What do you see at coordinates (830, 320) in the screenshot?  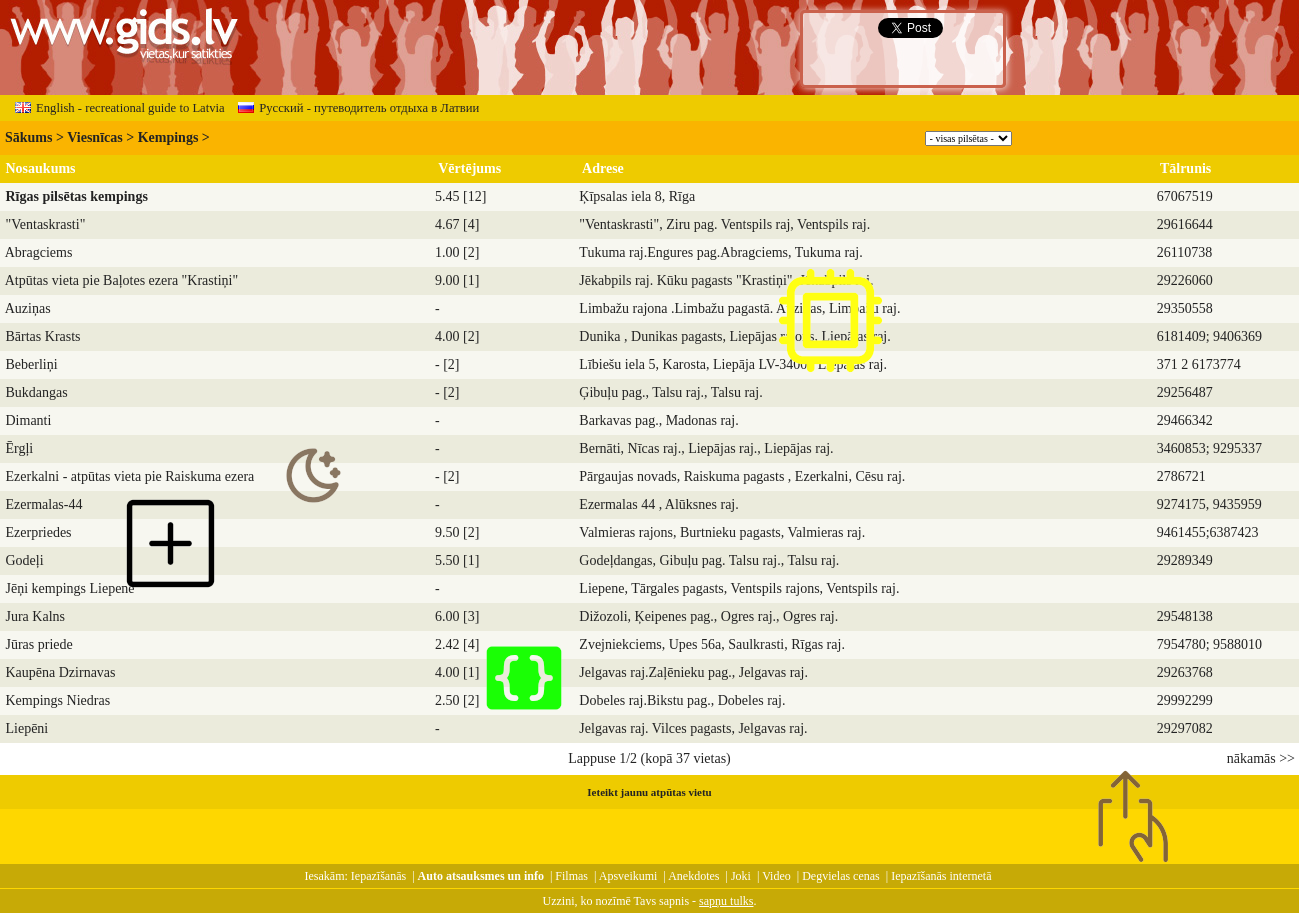 I see `view processor or hardware information` at bounding box center [830, 320].